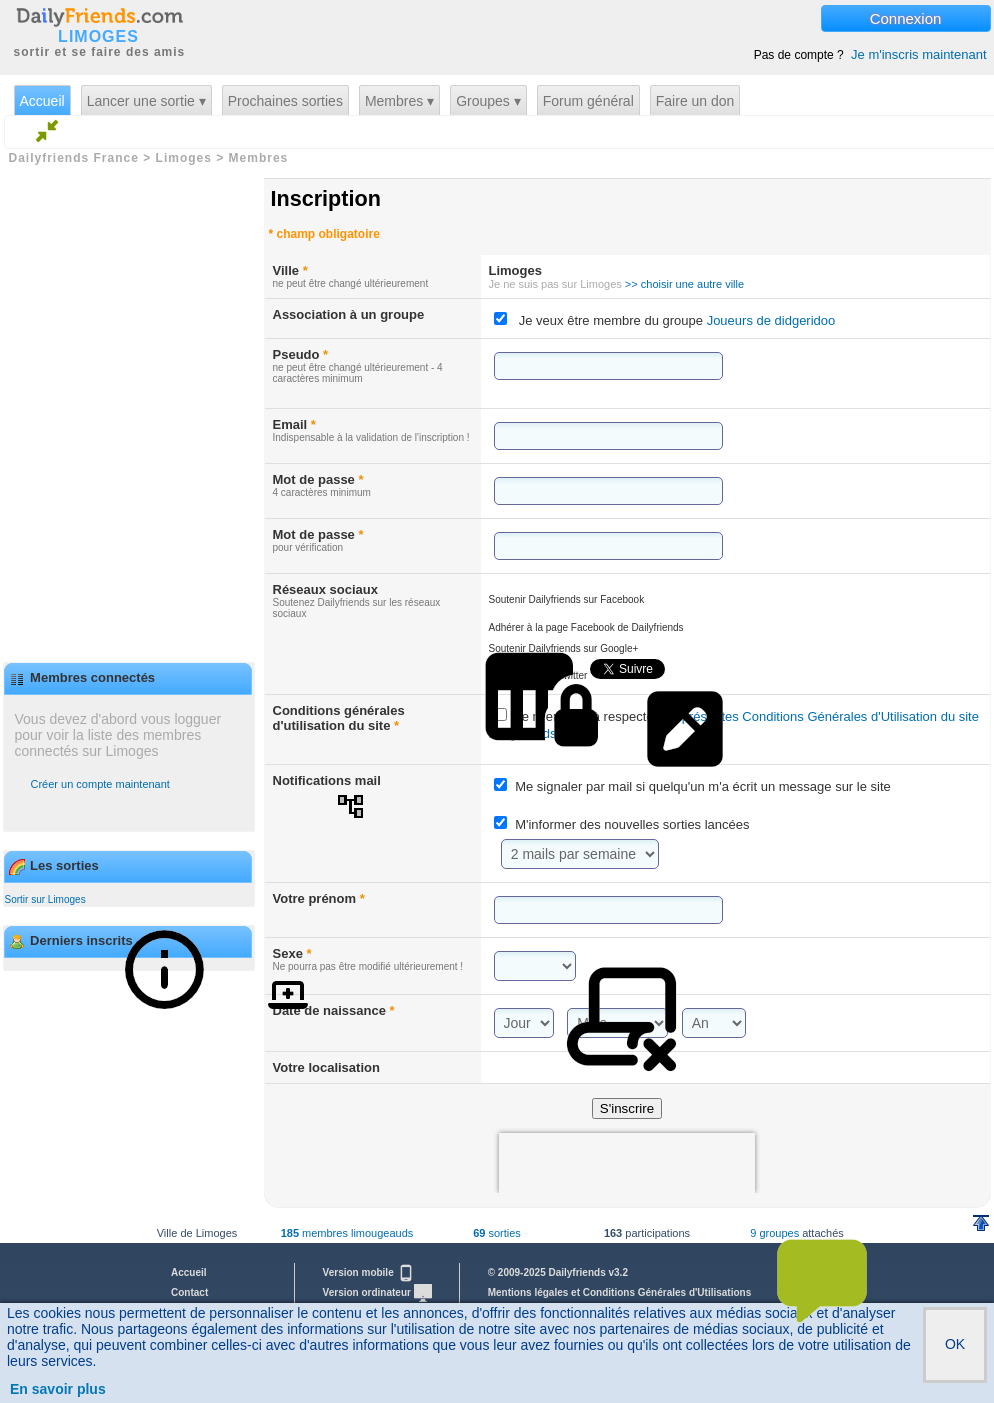  I want to click on compress or minimize content, so click(47, 131).